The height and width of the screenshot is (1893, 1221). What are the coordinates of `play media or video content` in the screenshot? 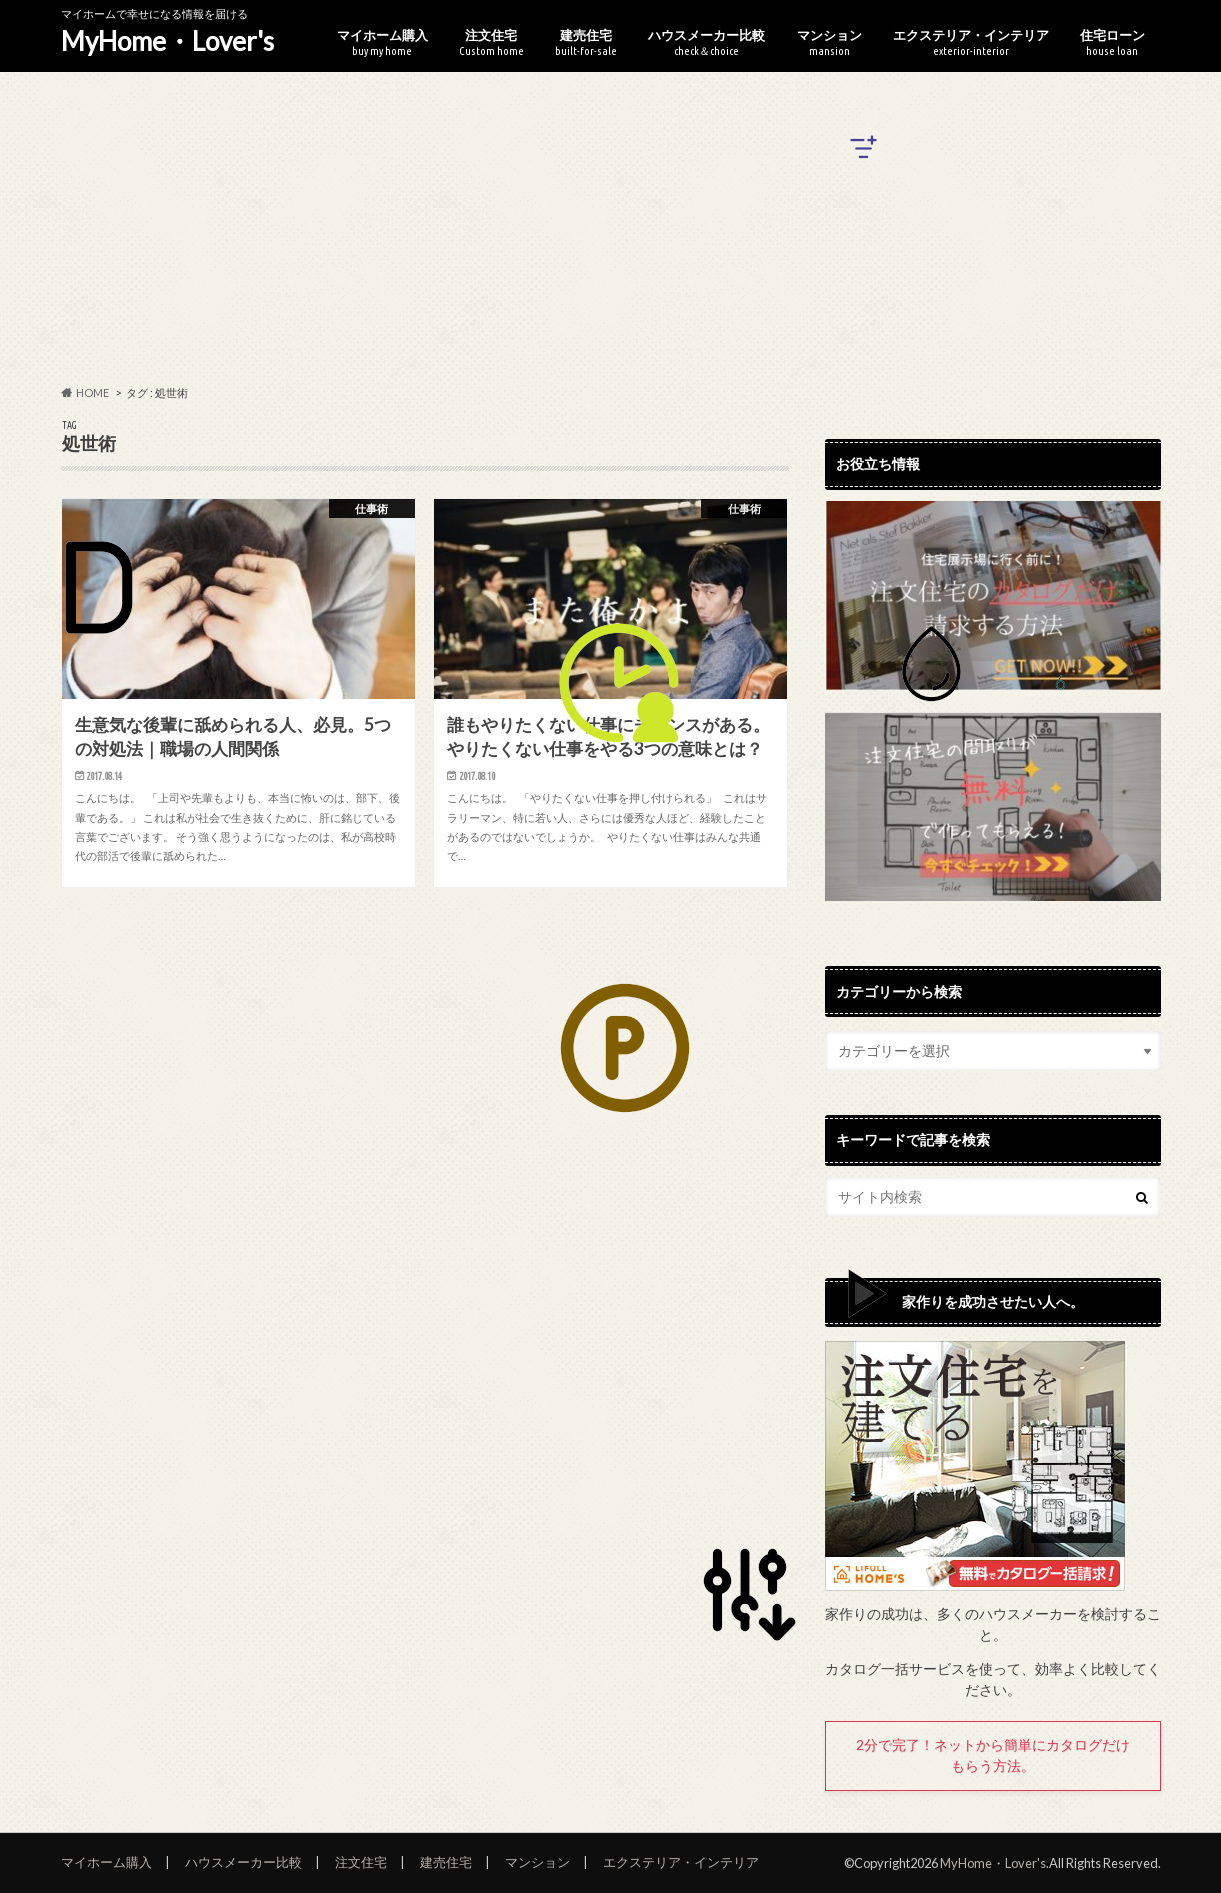 It's located at (862, 1293).